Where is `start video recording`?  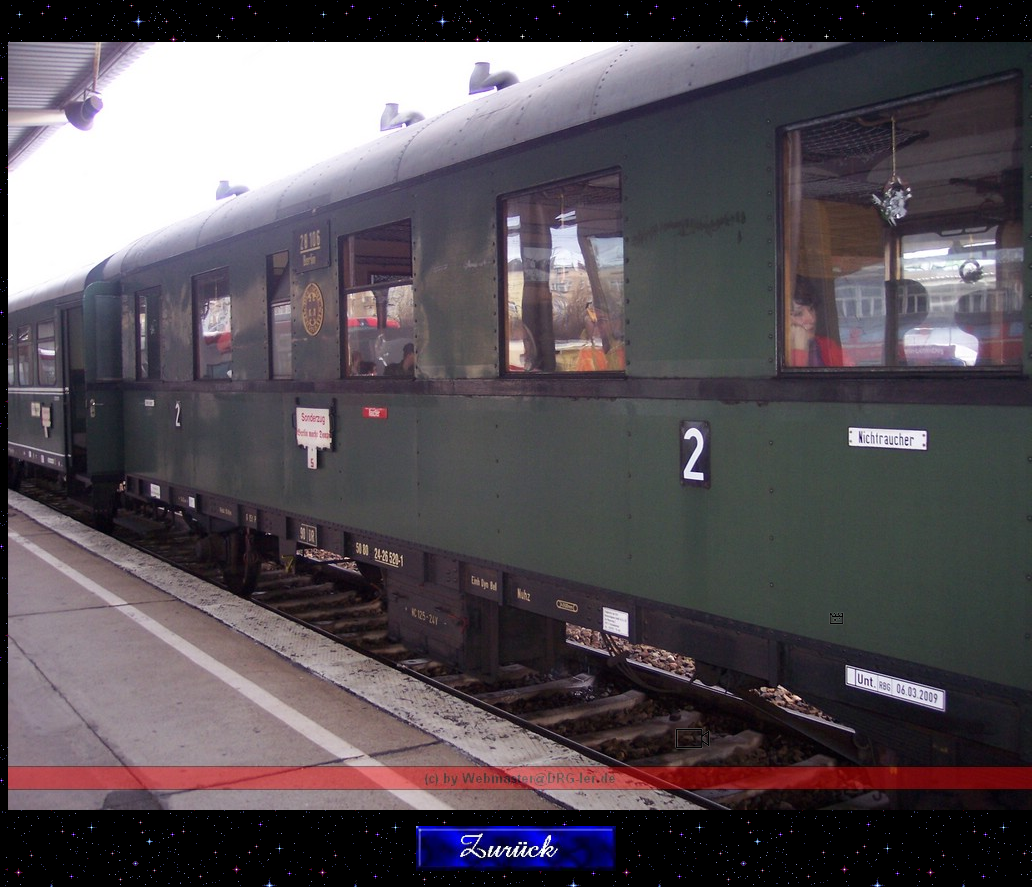 start video recording is located at coordinates (691, 738).